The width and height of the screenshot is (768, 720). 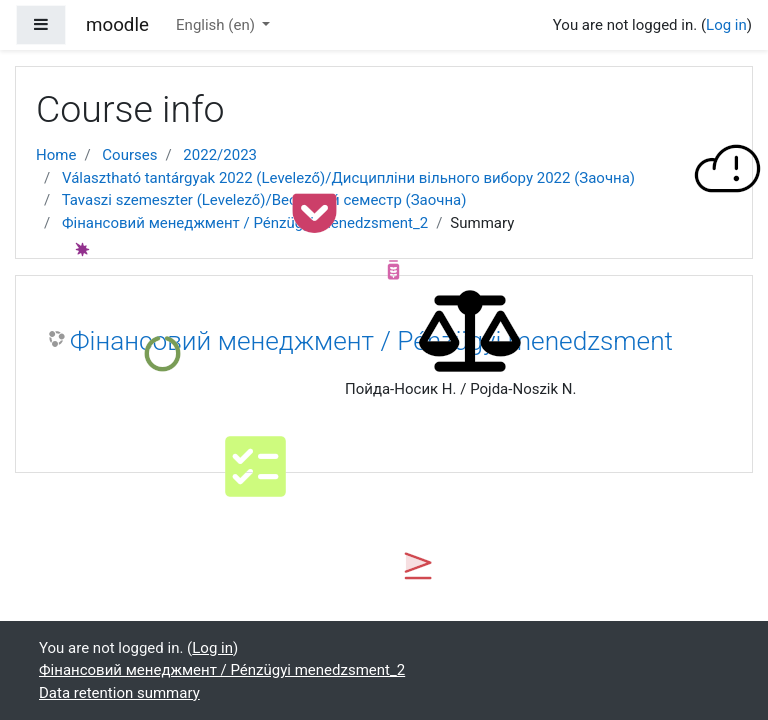 I want to click on loading or processing in progress, so click(x=162, y=353).